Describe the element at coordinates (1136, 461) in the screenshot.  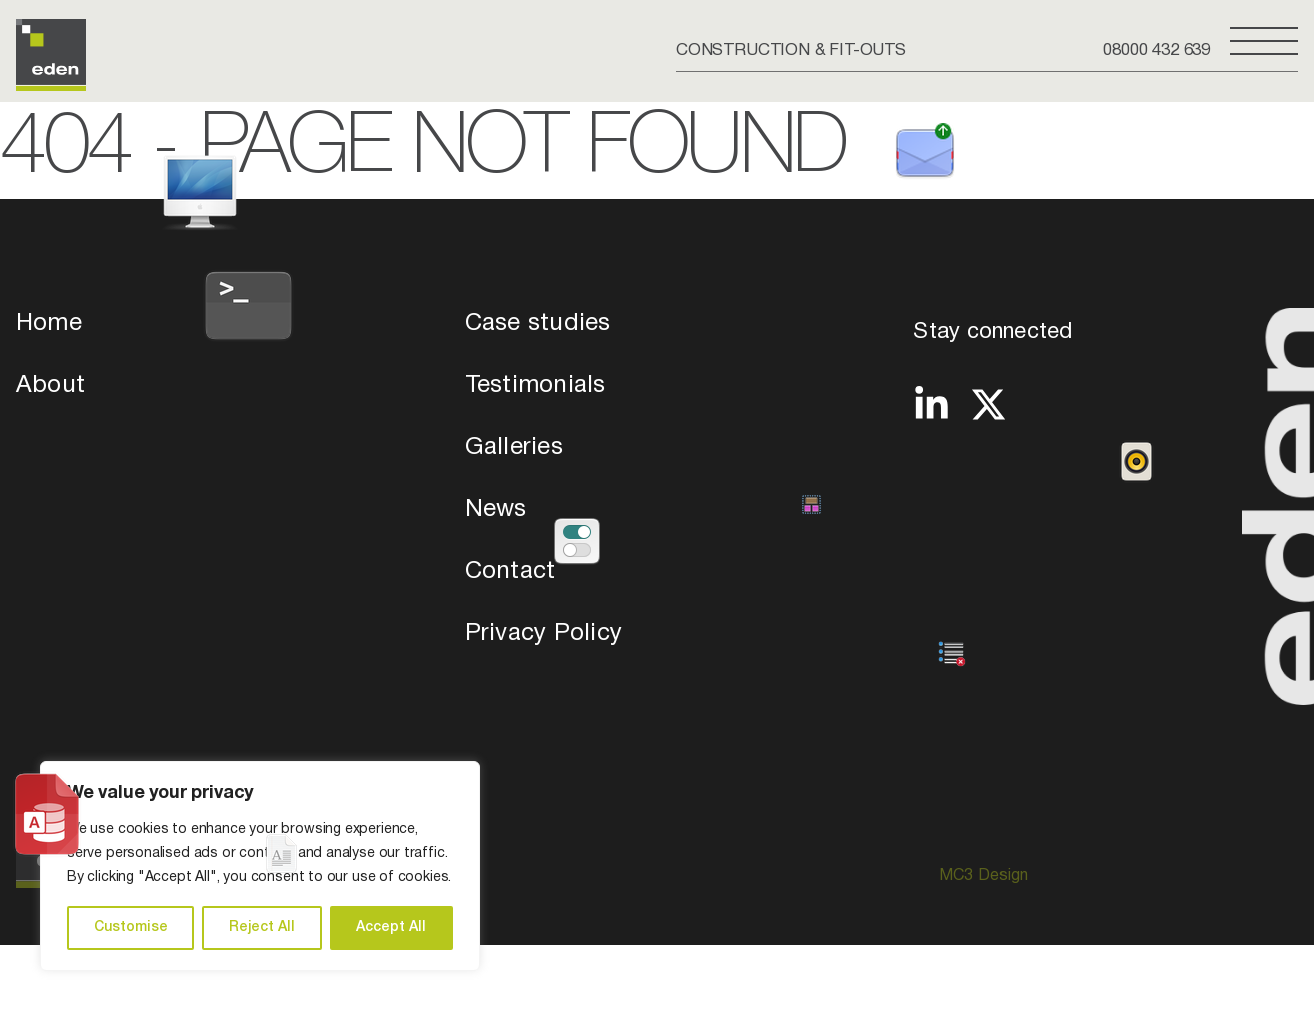
I see `open rhythmbox music player` at that location.